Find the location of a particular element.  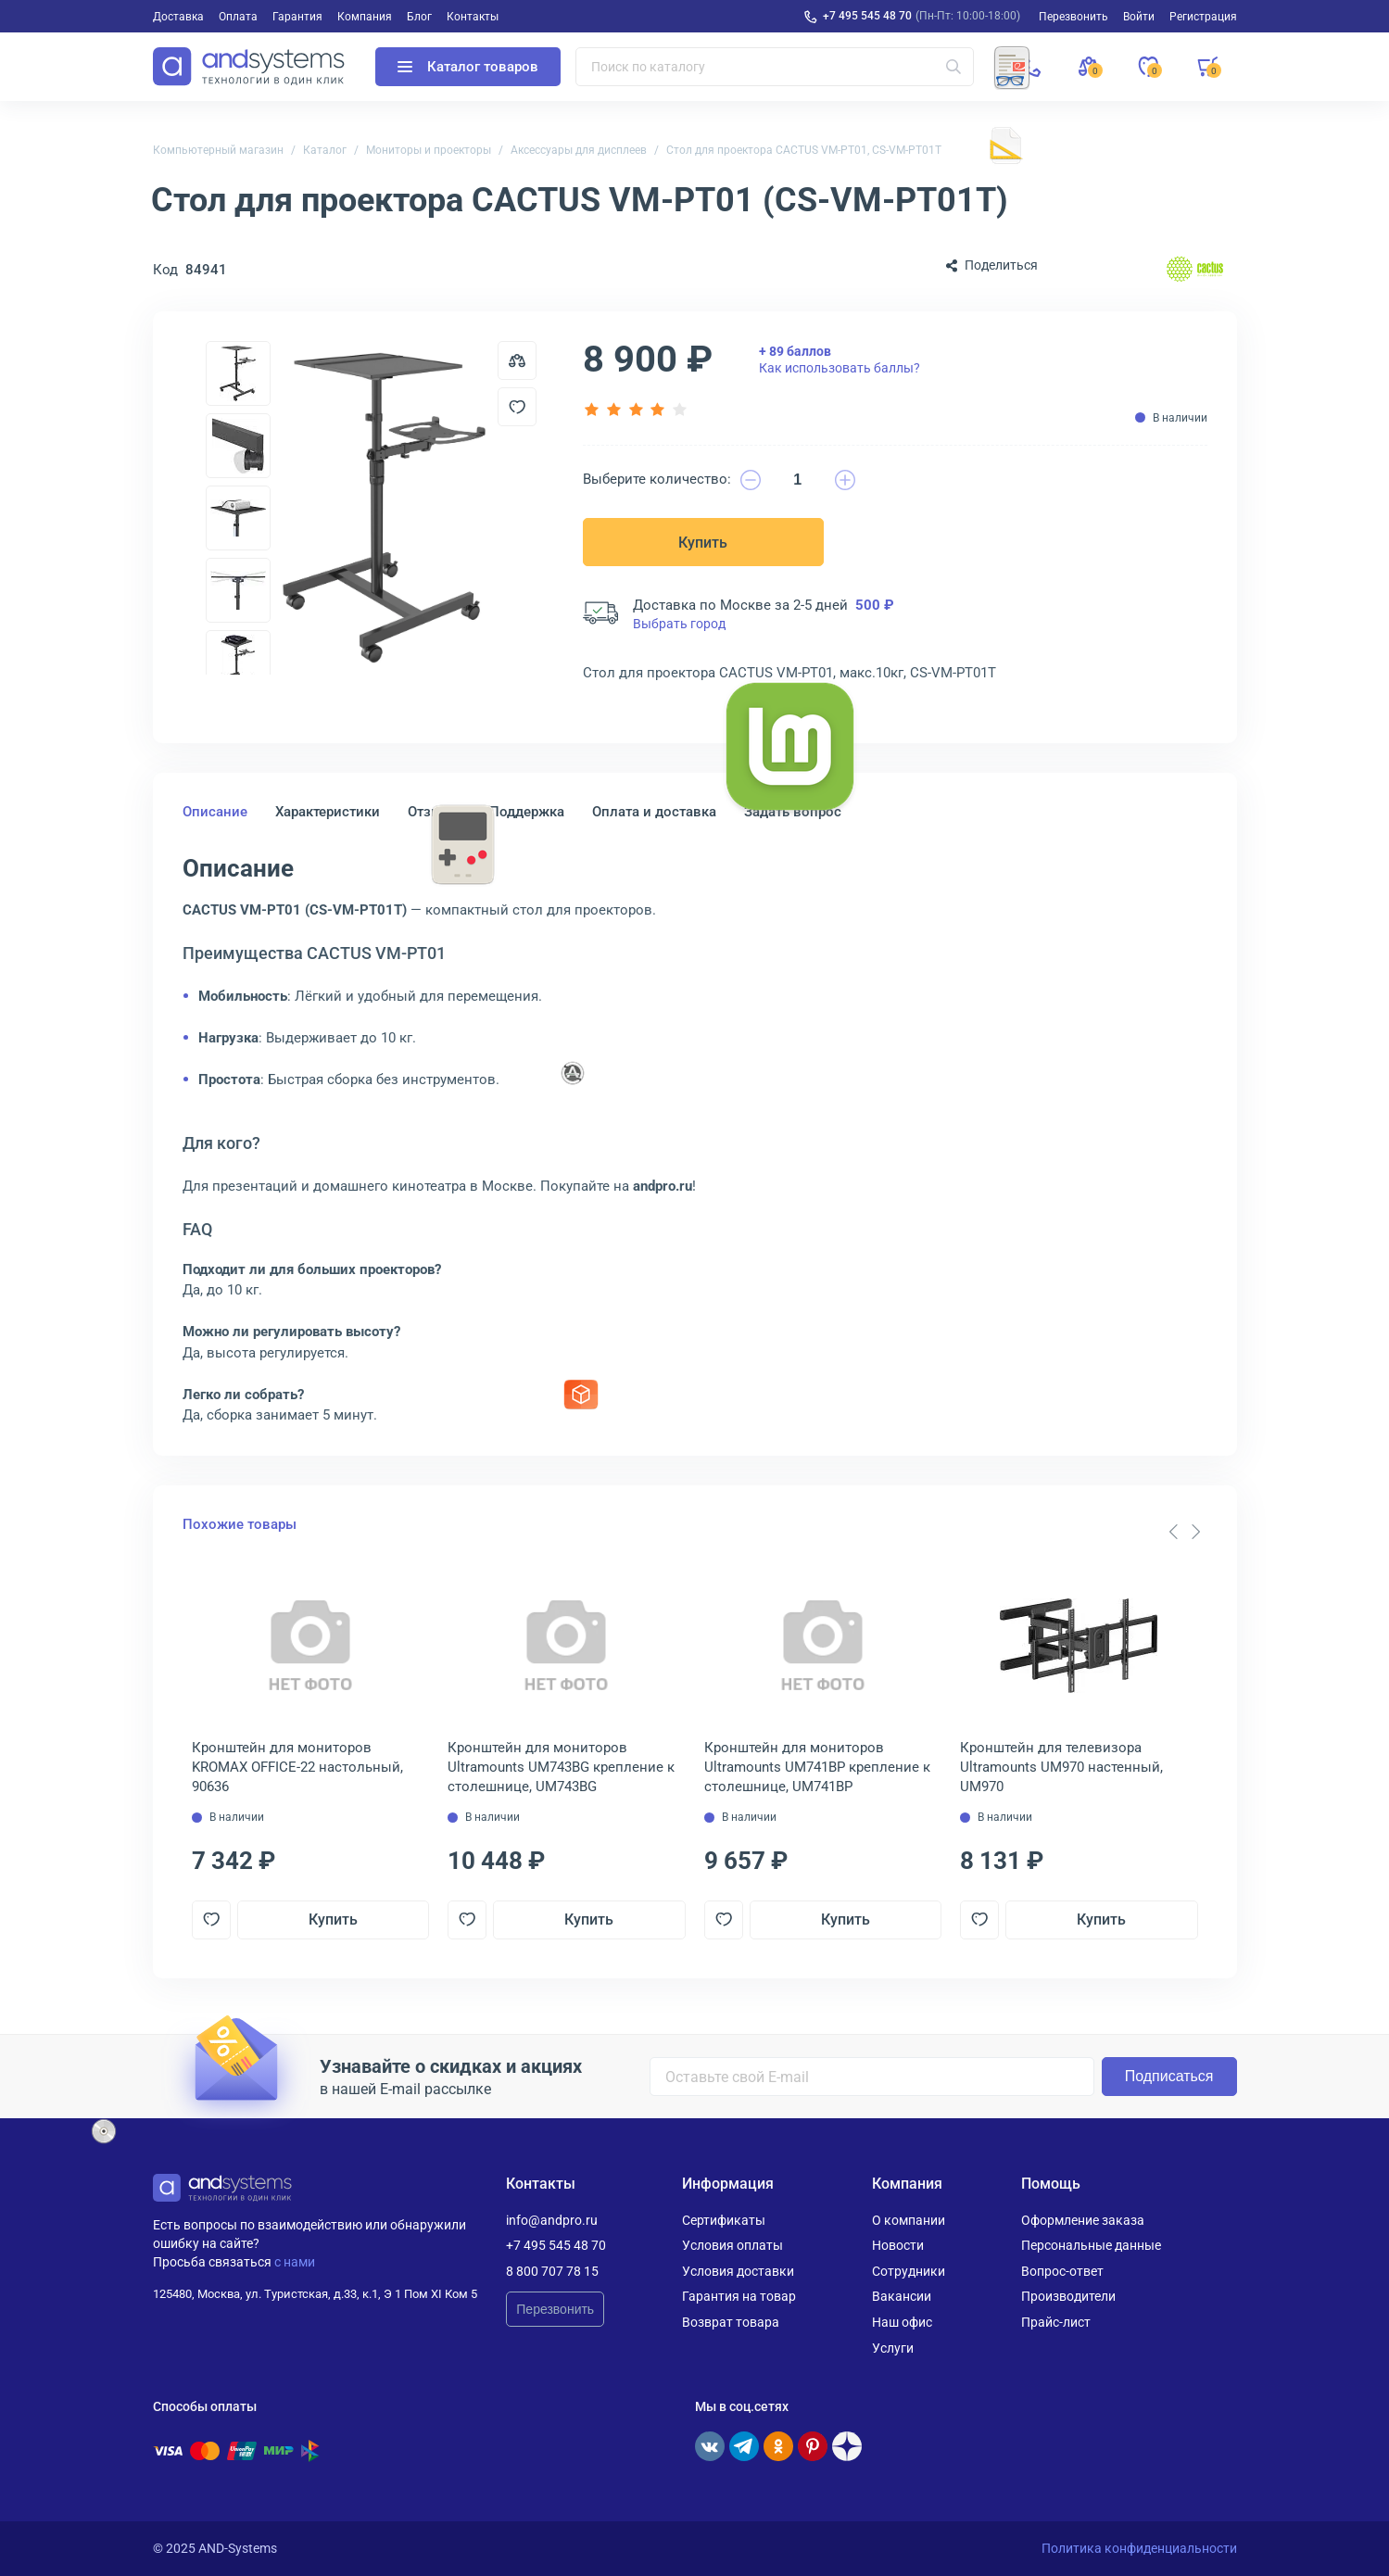

open the game store or gaming app is located at coordinates (462, 844).